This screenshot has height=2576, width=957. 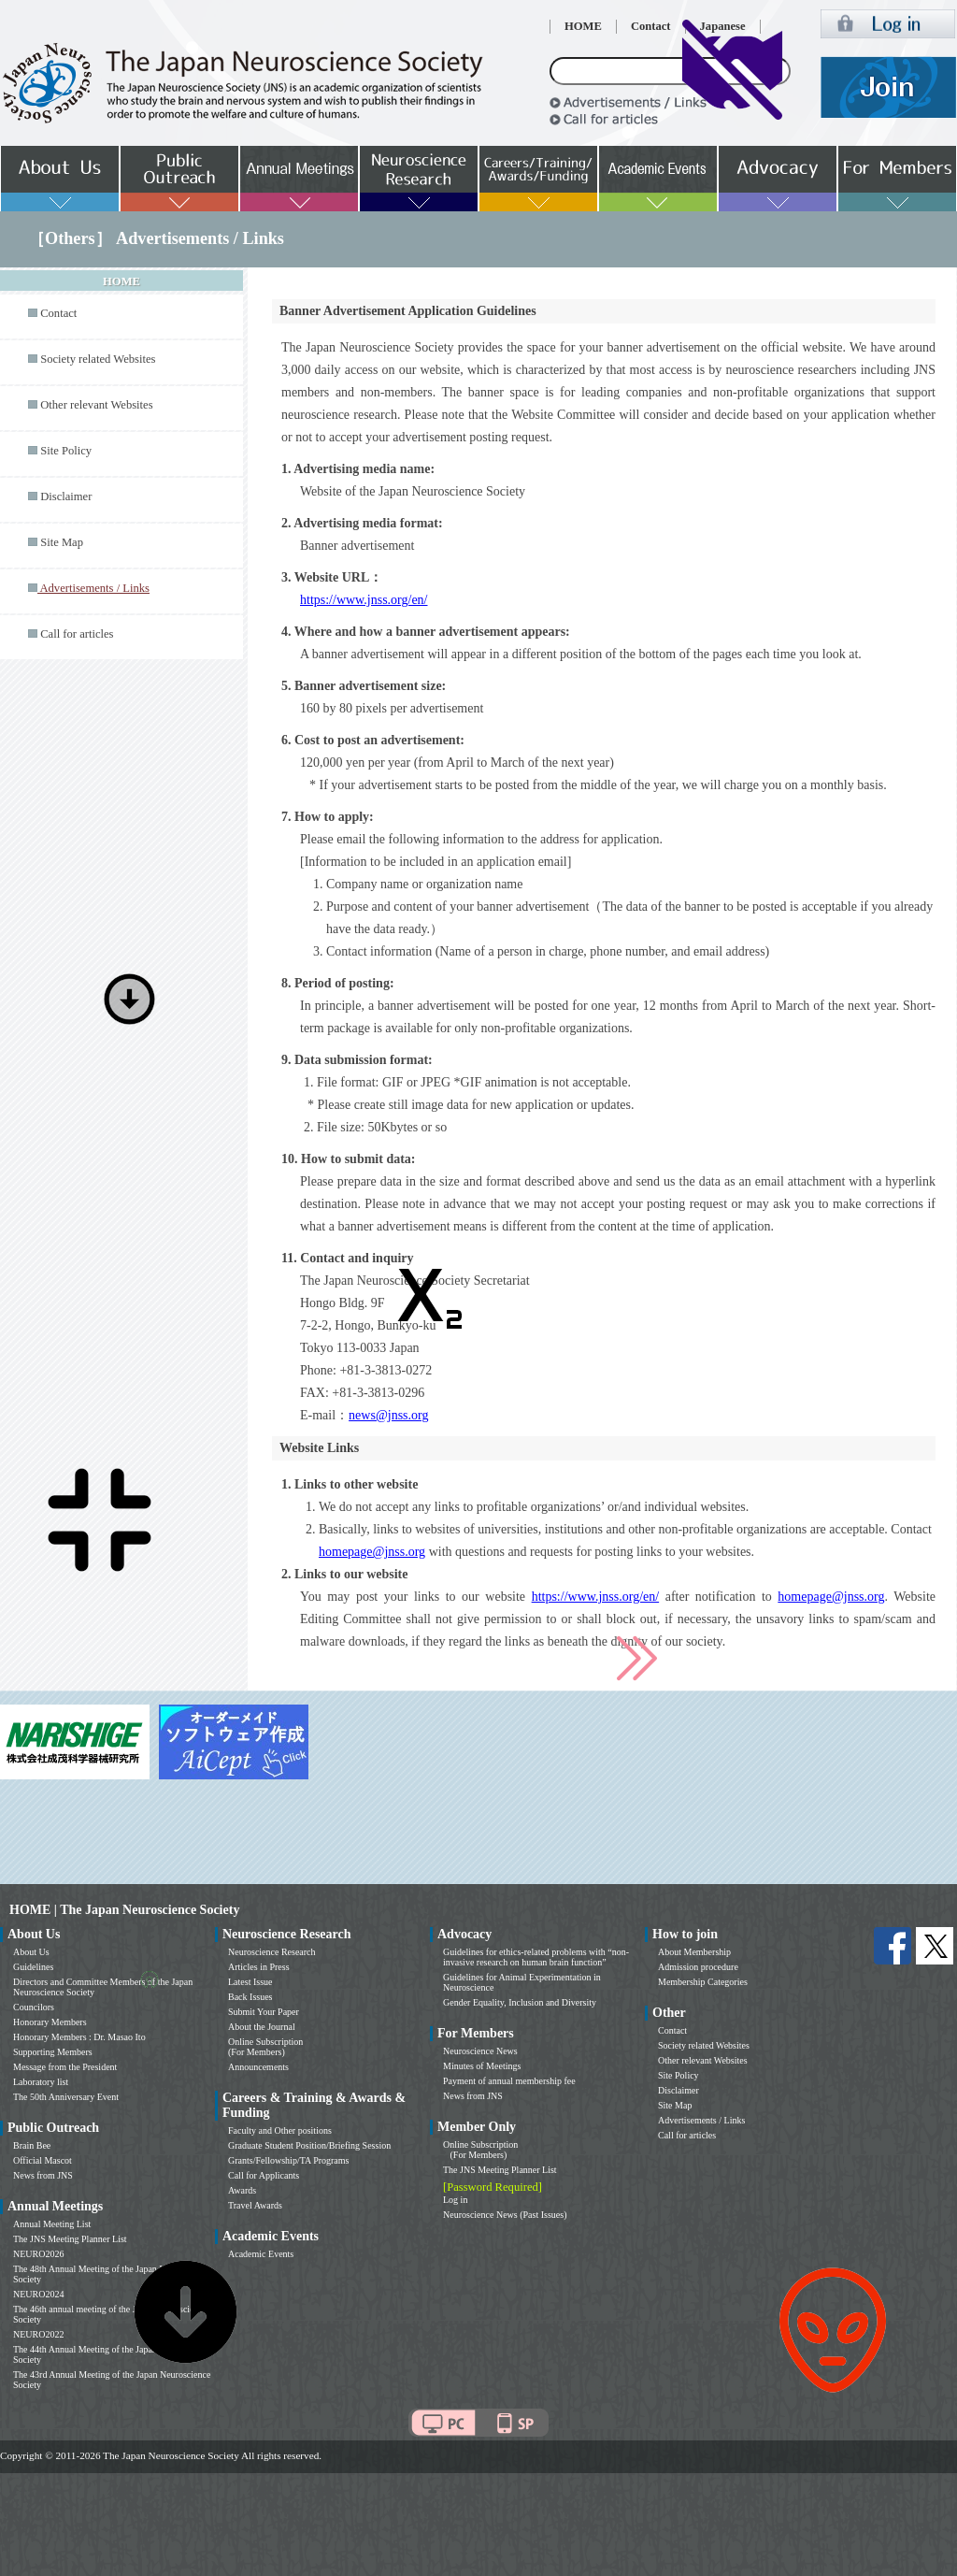 I want to click on indicates unknown or unidentified user, so click(x=833, y=2330).